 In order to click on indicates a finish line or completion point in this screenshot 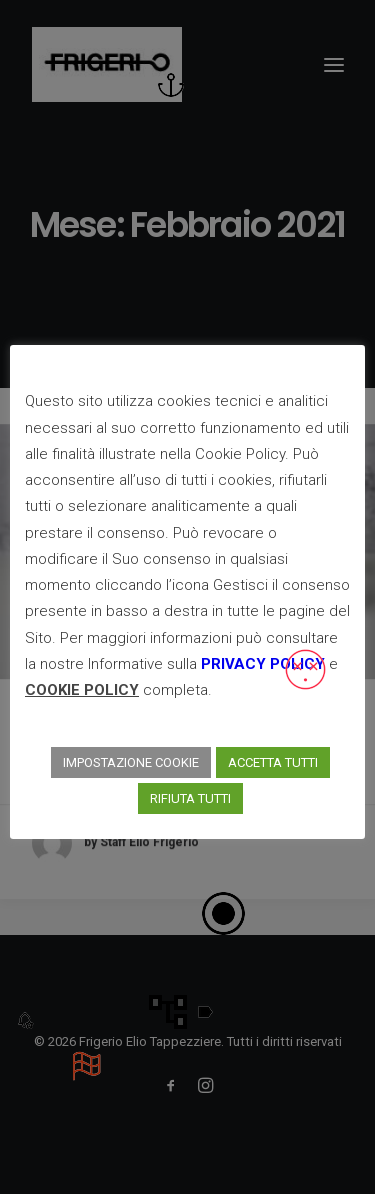, I will do `click(85, 1065)`.